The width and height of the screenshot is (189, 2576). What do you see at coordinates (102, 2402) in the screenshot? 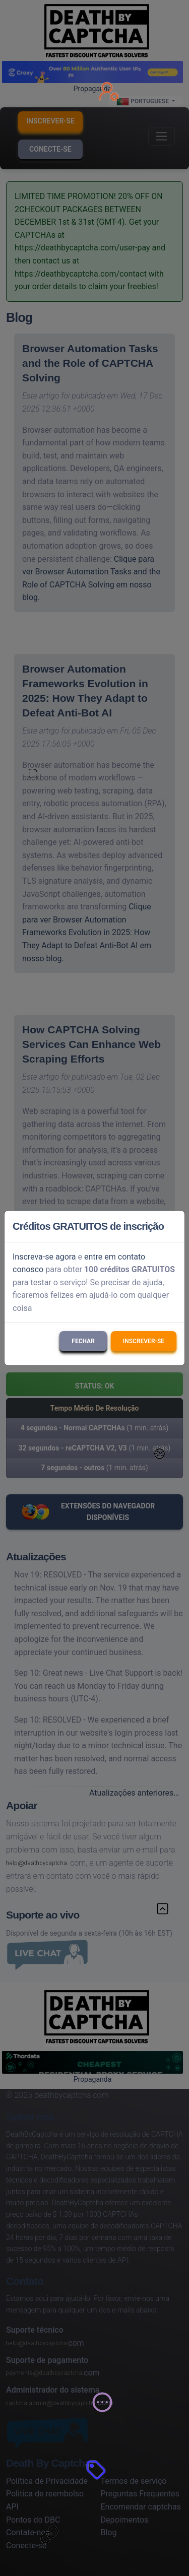
I see `view more options` at bounding box center [102, 2402].